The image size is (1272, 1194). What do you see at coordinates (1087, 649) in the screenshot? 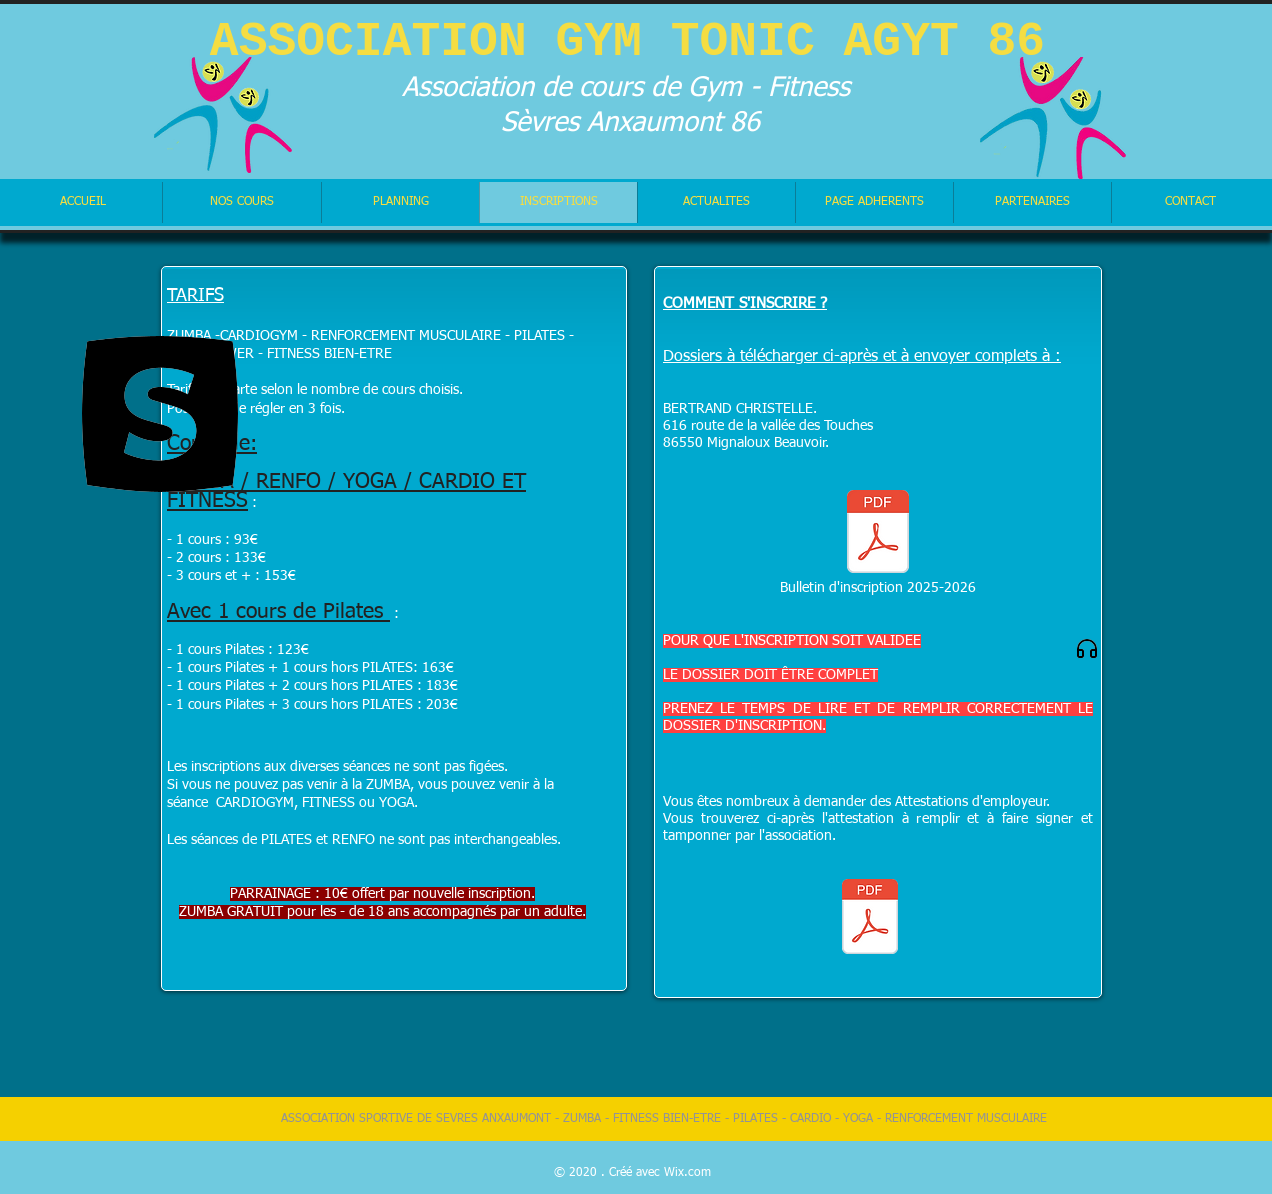
I see `access audio or music settings` at bounding box center [1087, 649].